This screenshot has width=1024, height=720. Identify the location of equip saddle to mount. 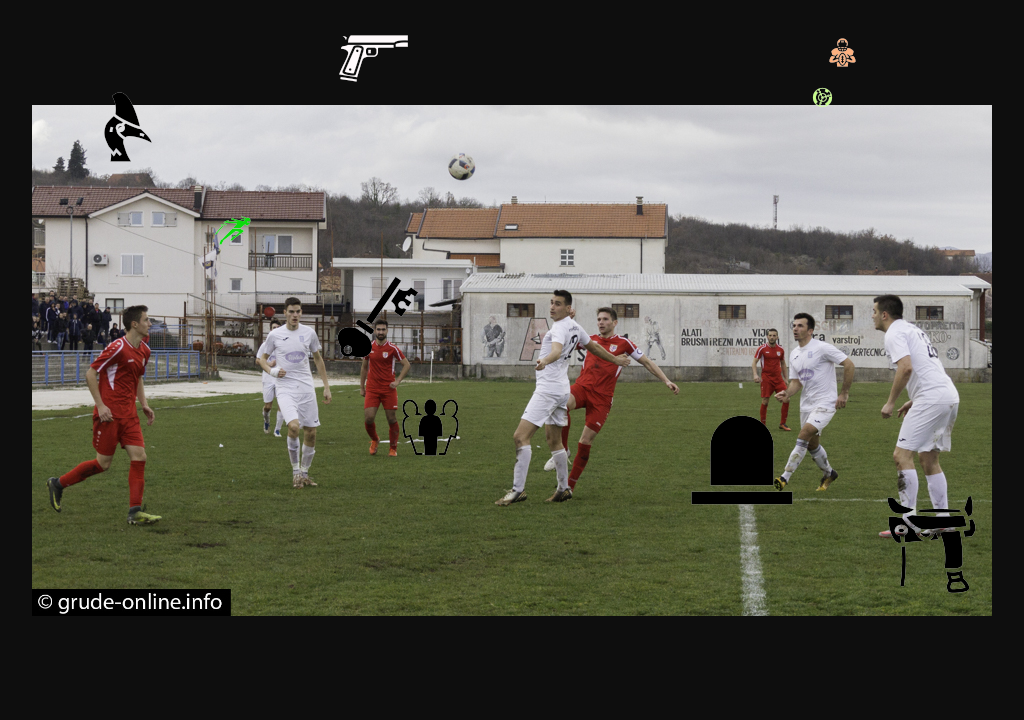
(931, 544).